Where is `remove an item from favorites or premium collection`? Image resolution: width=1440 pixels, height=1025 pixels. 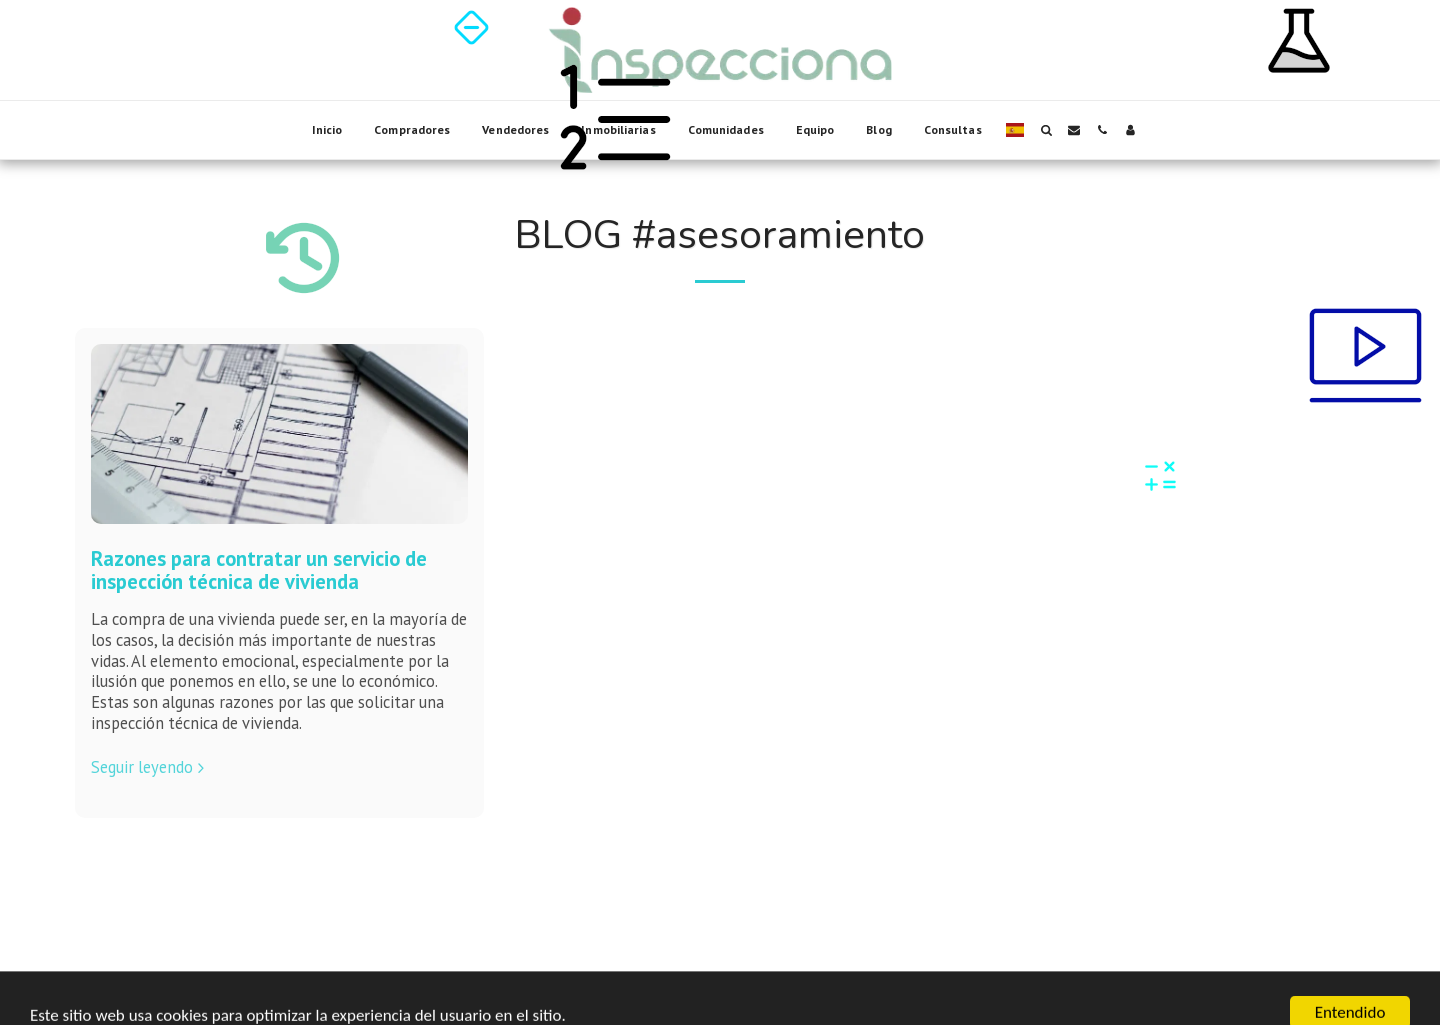 remove an item from favorites or premium collection is located at coordinates (471, 27).